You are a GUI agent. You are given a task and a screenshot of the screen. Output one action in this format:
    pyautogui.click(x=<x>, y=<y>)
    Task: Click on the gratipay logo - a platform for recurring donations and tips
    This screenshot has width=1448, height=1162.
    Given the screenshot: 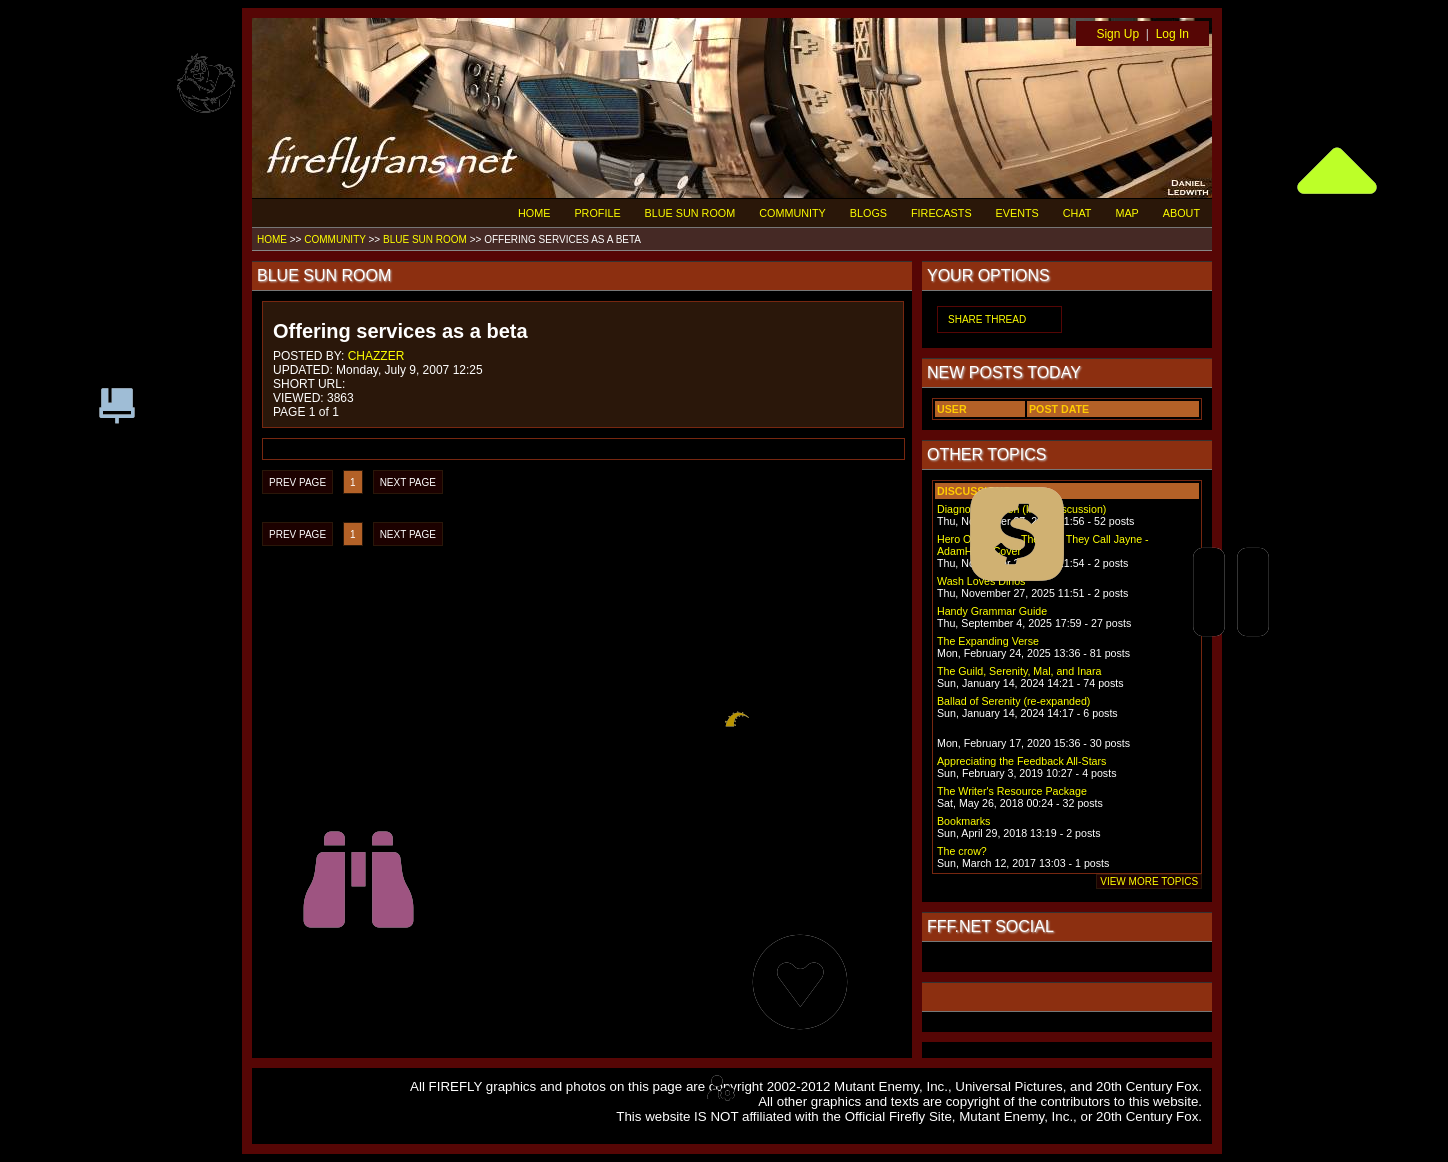 What is the action you would take?
    pyautogui.click(x=800, y=982)
    